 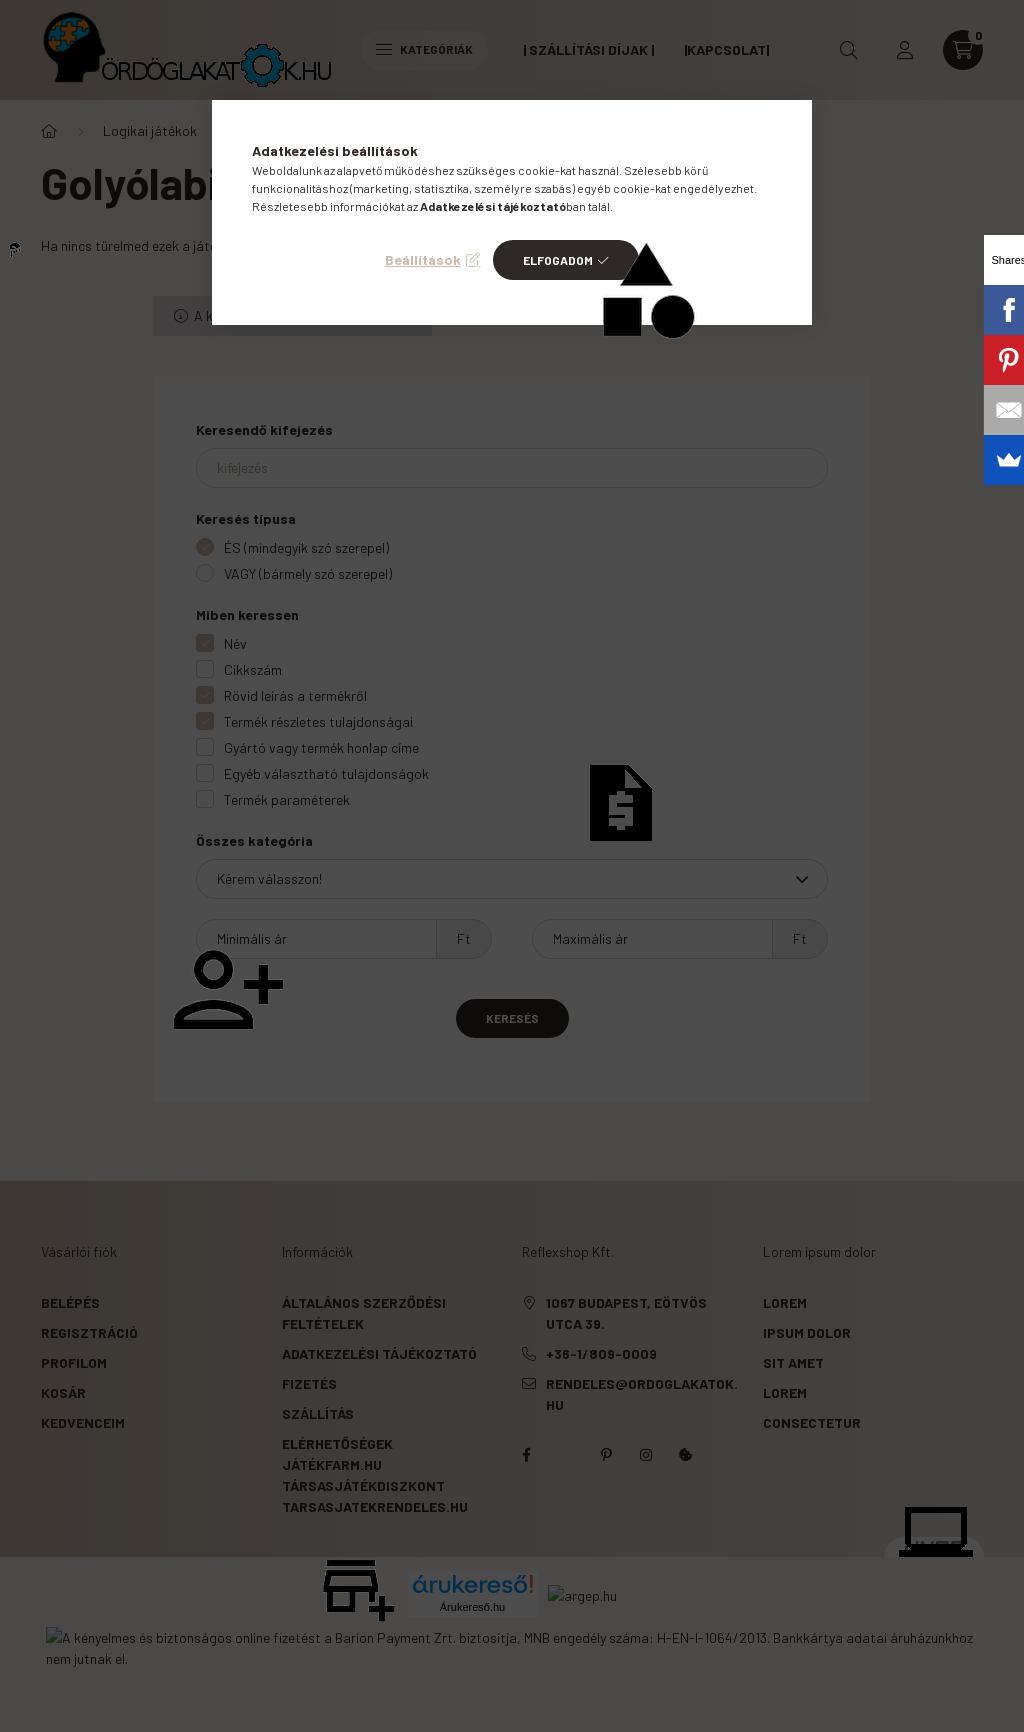 I want to click on request a price quote or estimate, so click(x=621, y=803).